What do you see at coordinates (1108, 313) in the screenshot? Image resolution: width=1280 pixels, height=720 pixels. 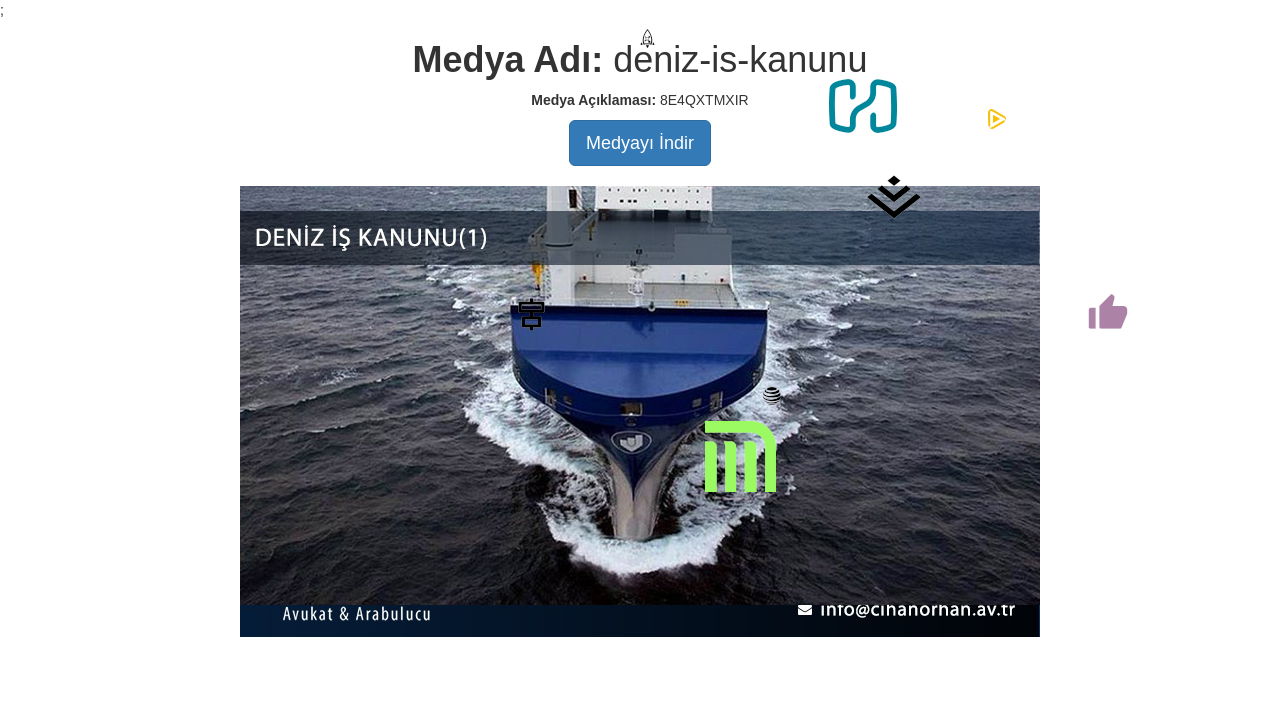 I see `like or upvote content` at bounding box center [1108, 313].